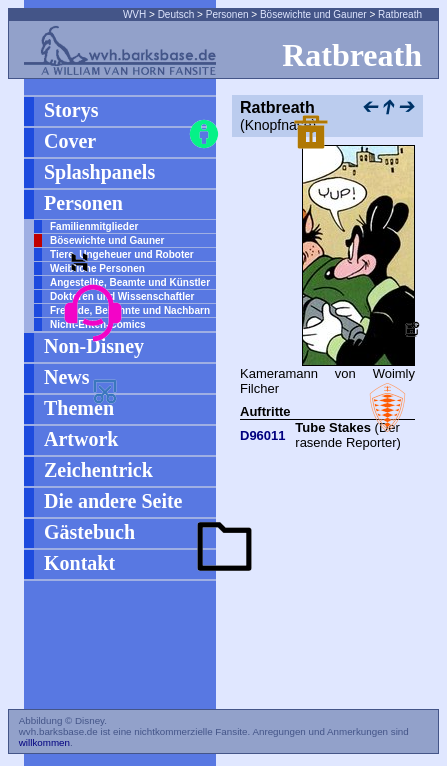  I want to click on visit the Koenigsegg website or app, so click(387, 407).